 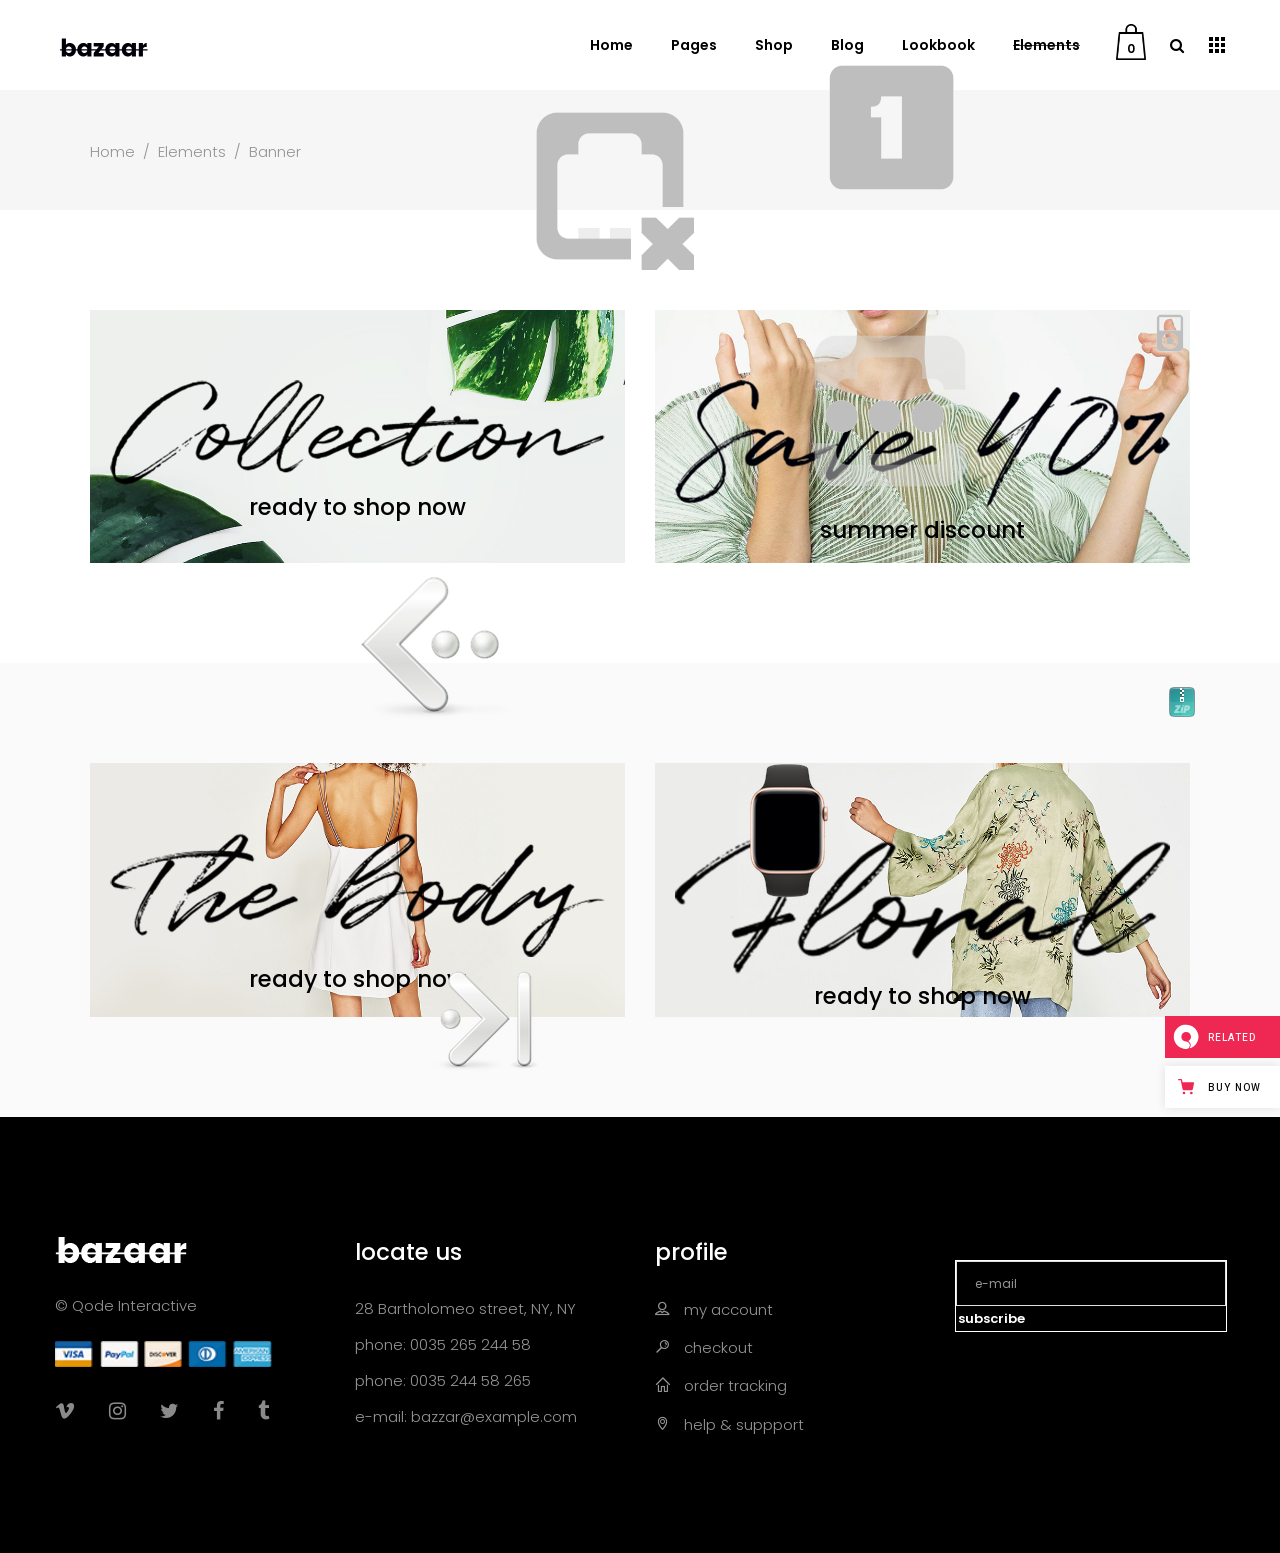 I want to click on access media player device, so click(x=1170, y=333).